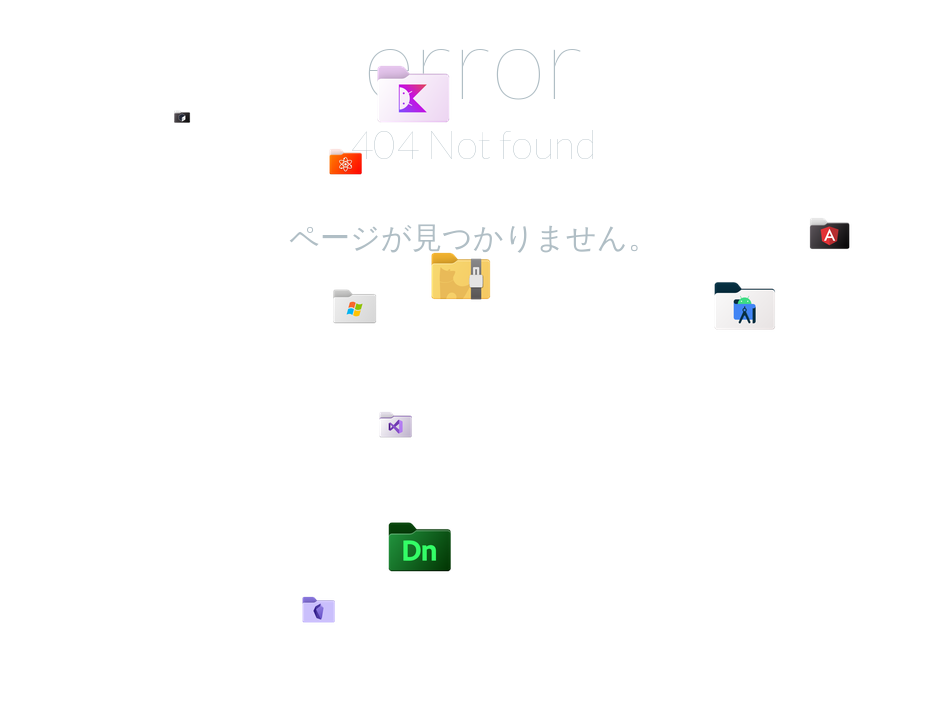 The image size is (947, 720). What do you see at coordinates (395, 425) in the screenshot?
I see `open visual studio project files folder` at bounding box center [395, 425].